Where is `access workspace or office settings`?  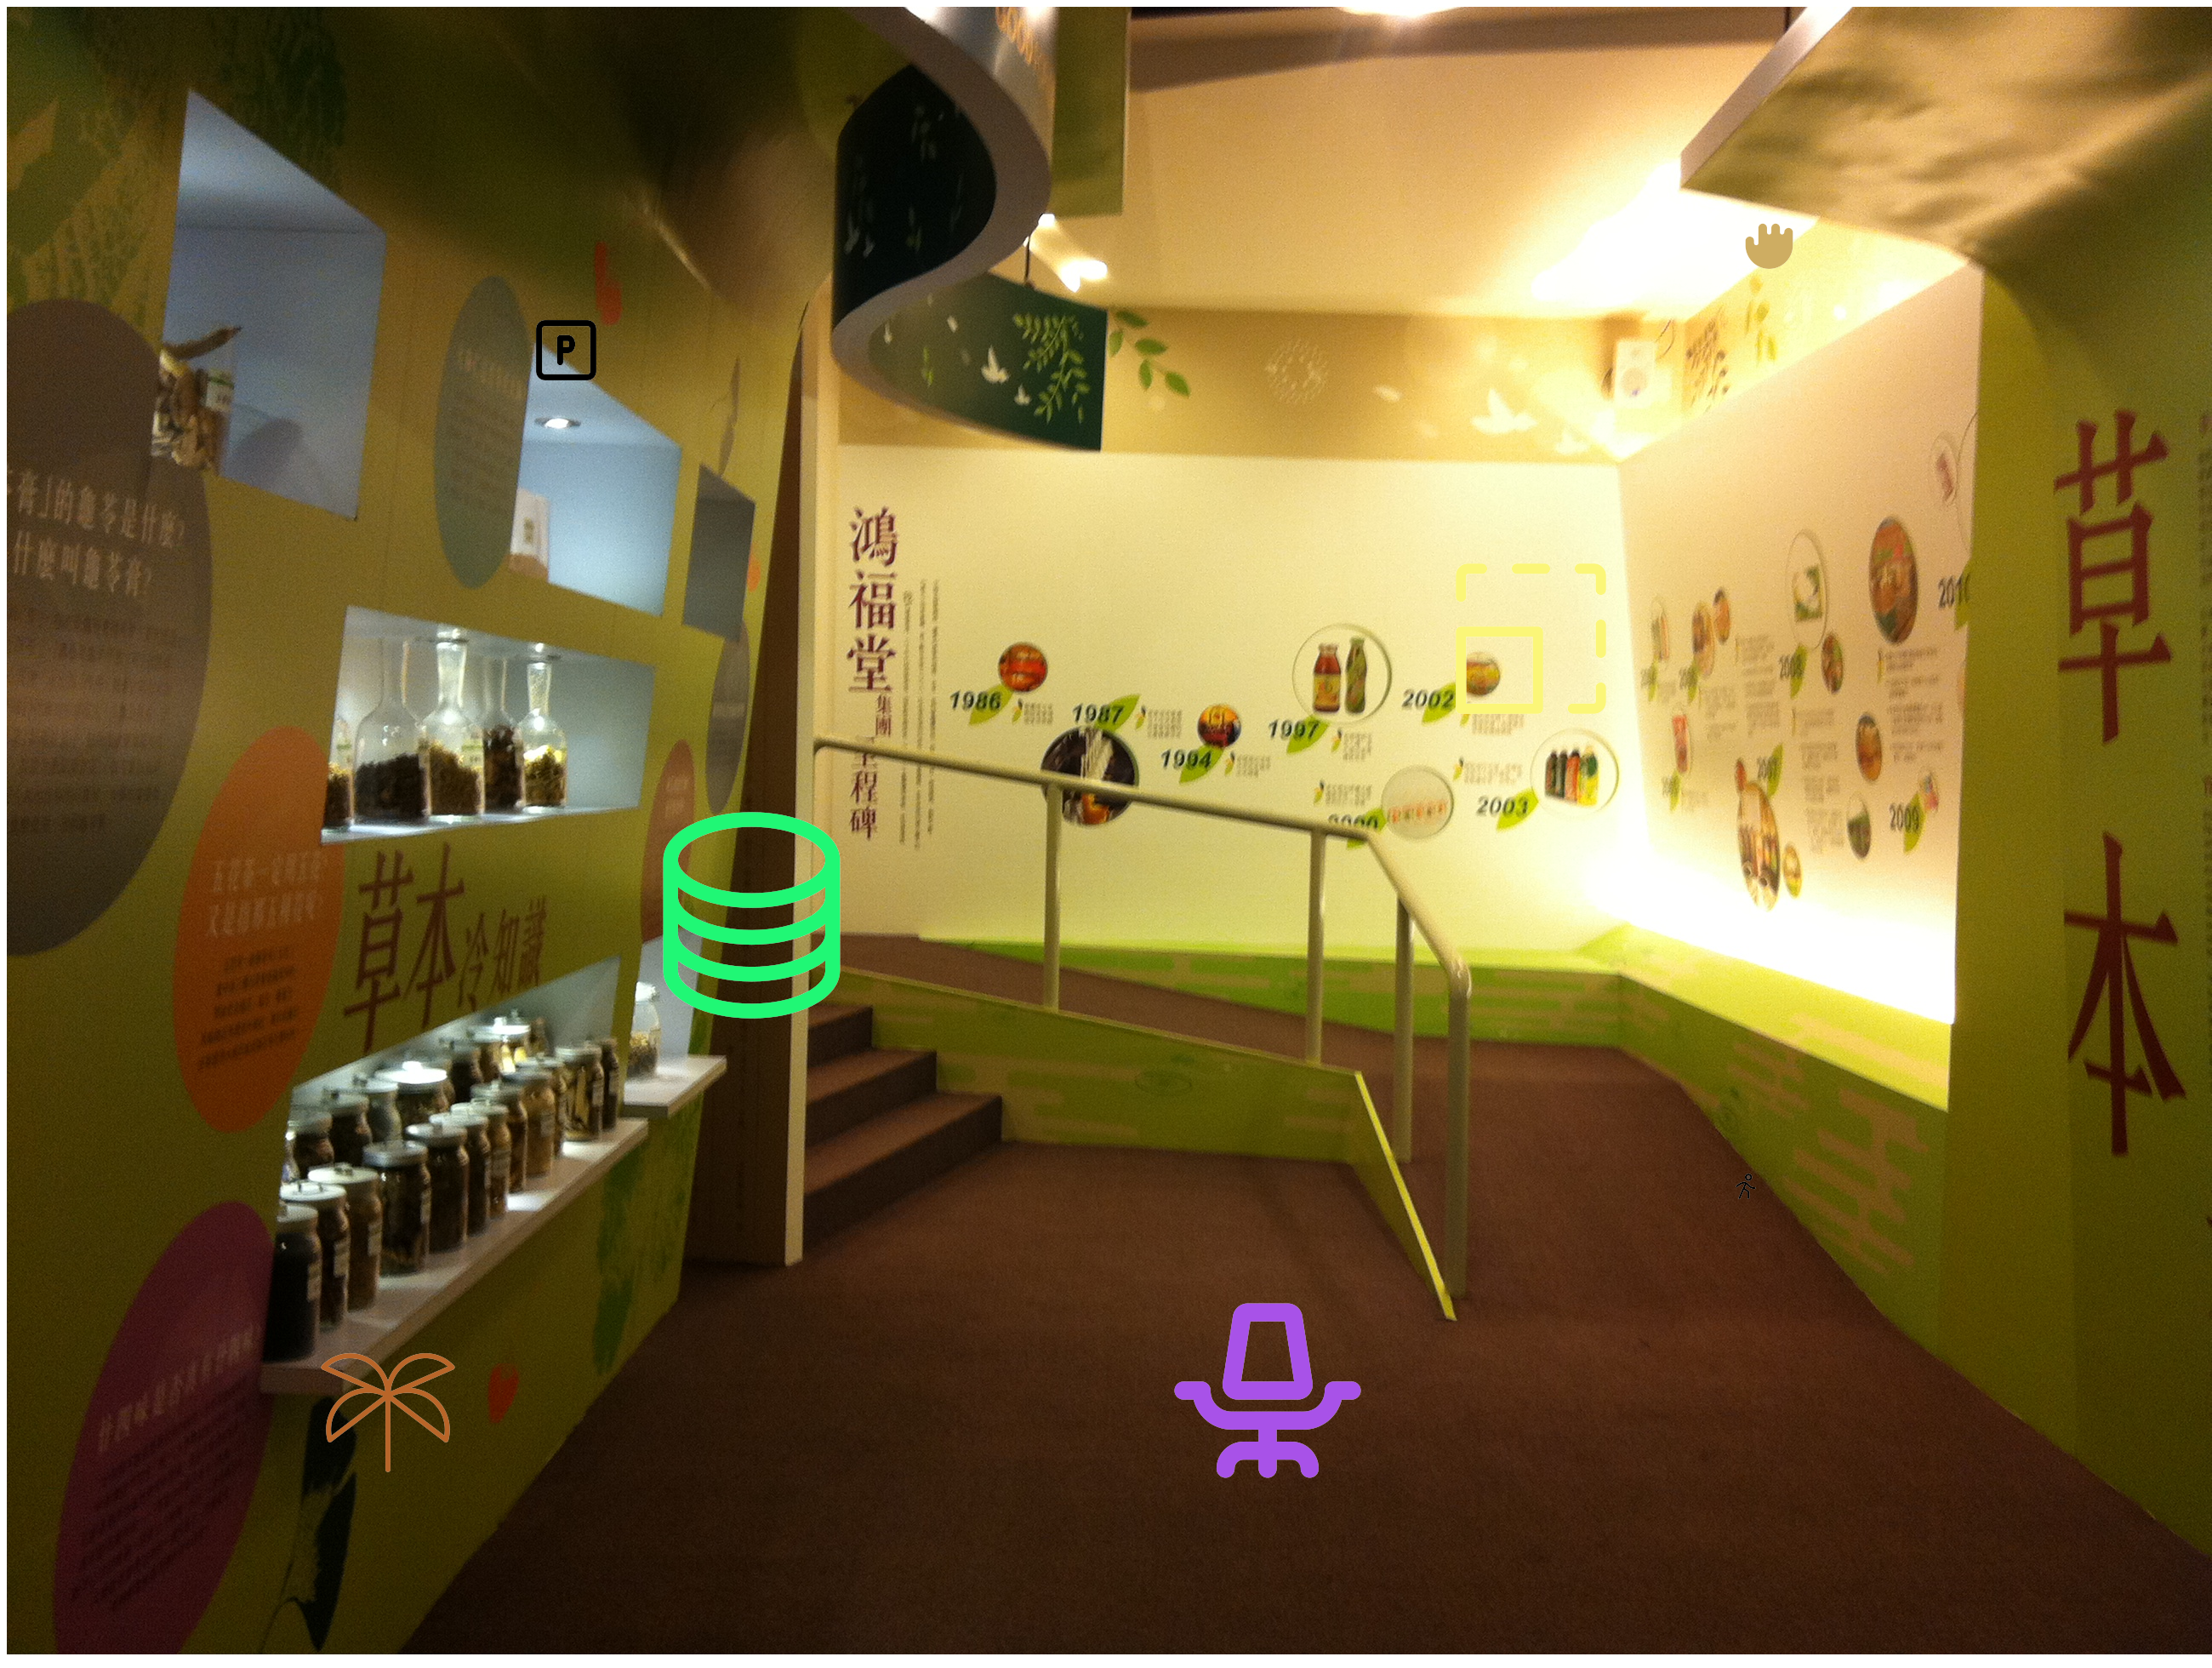 access workspace or office settings is located at coordinates (1268, 1391).